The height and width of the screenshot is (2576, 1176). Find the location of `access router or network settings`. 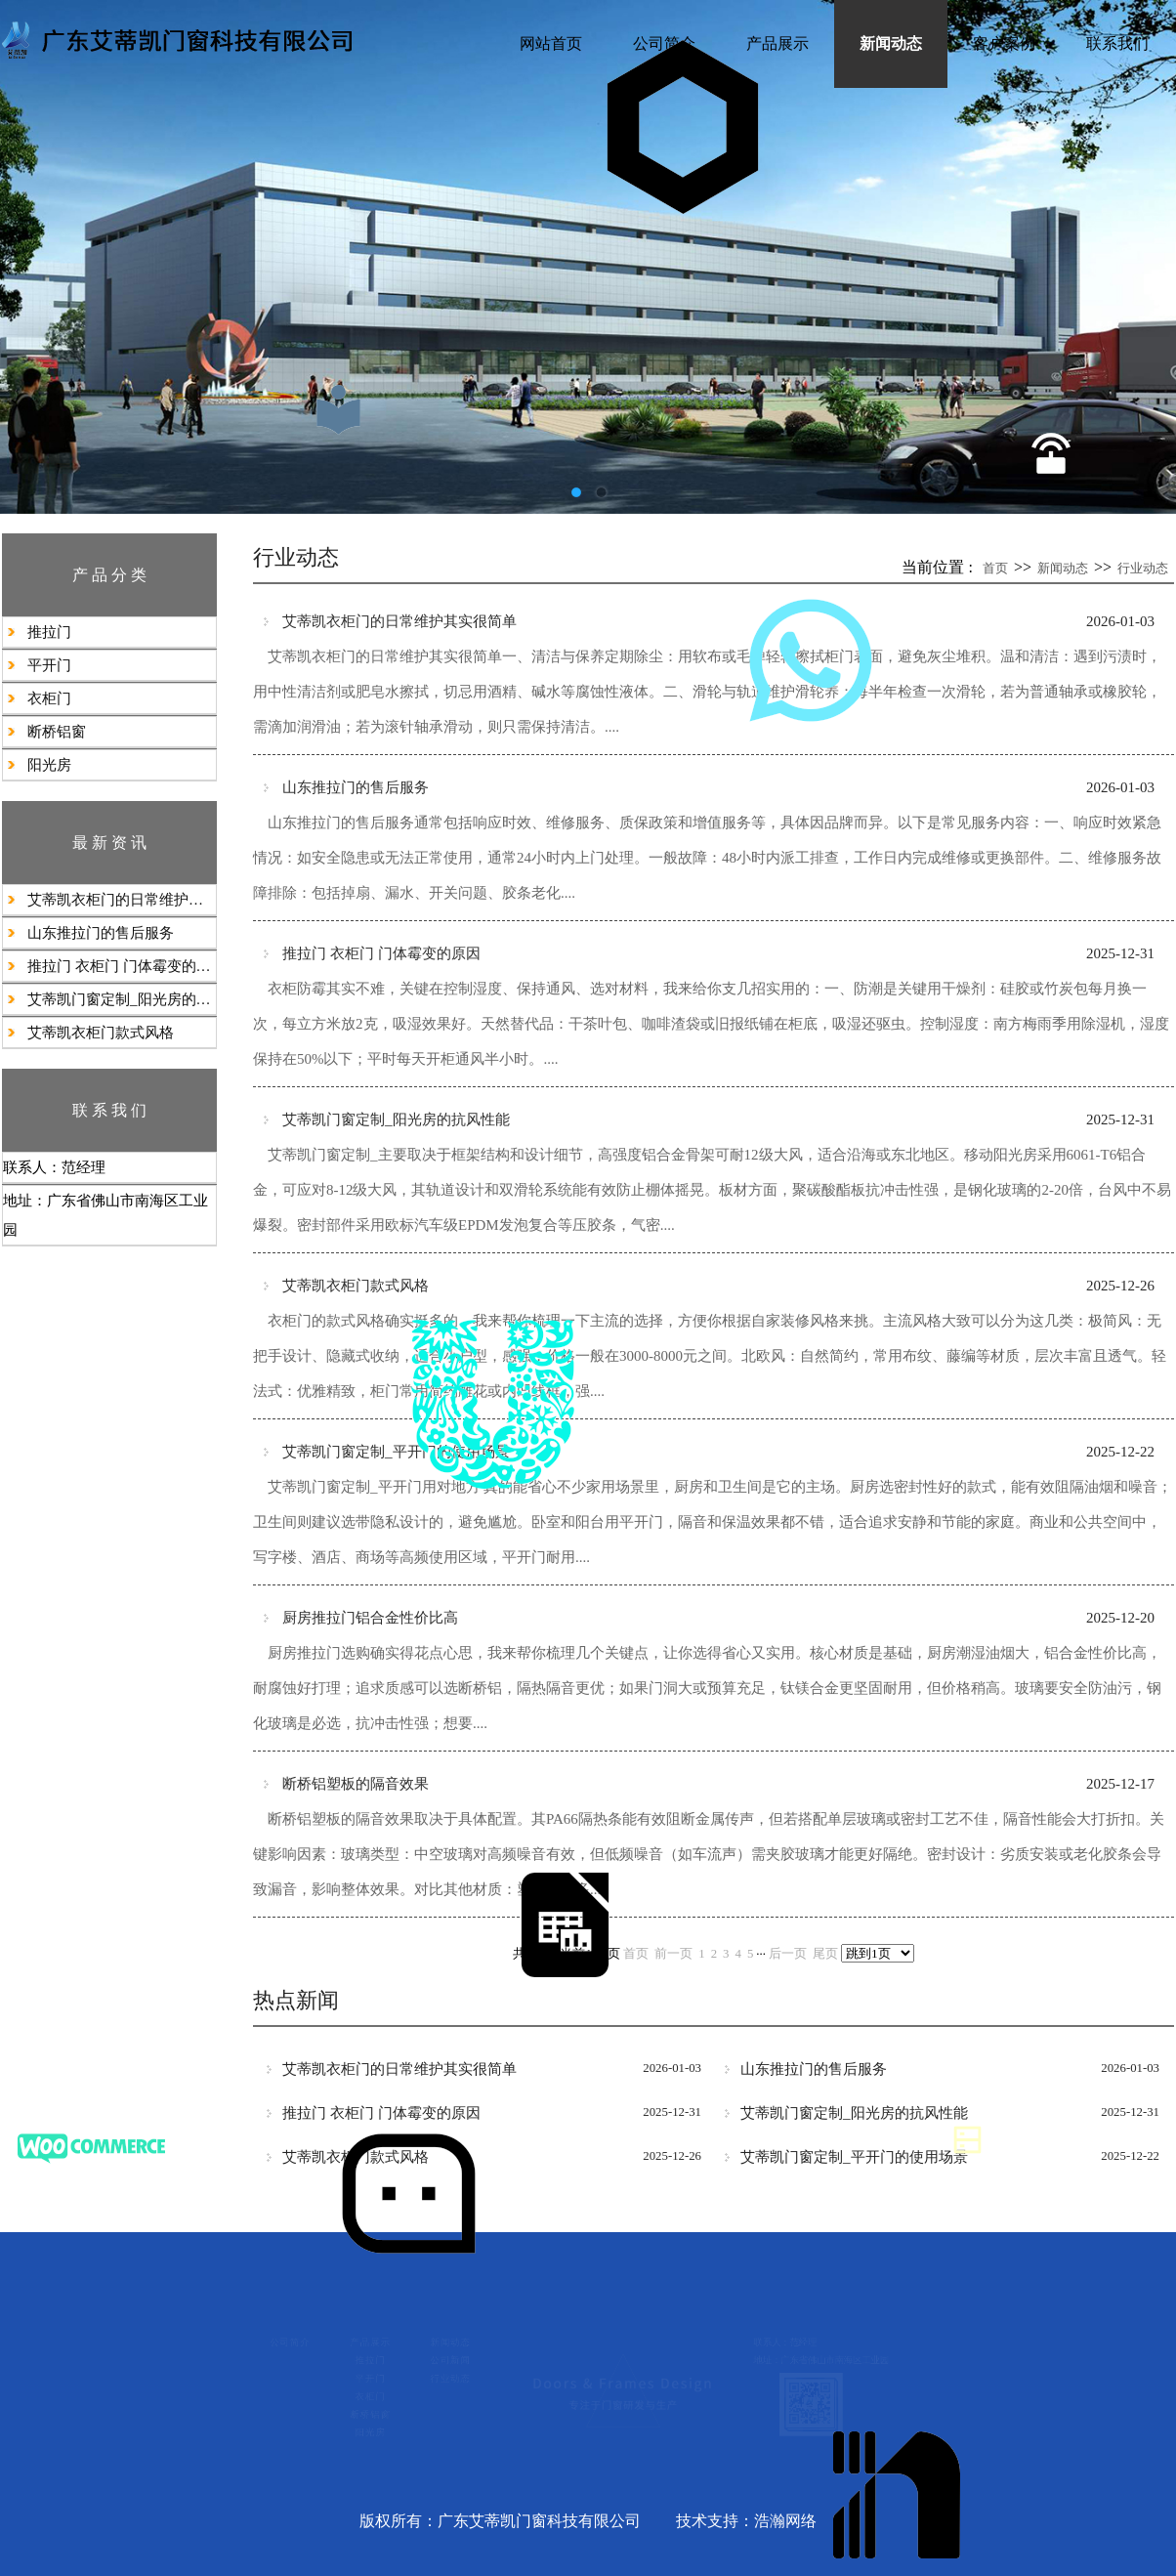

access router or network settings is located at coordinates (1051, 453).